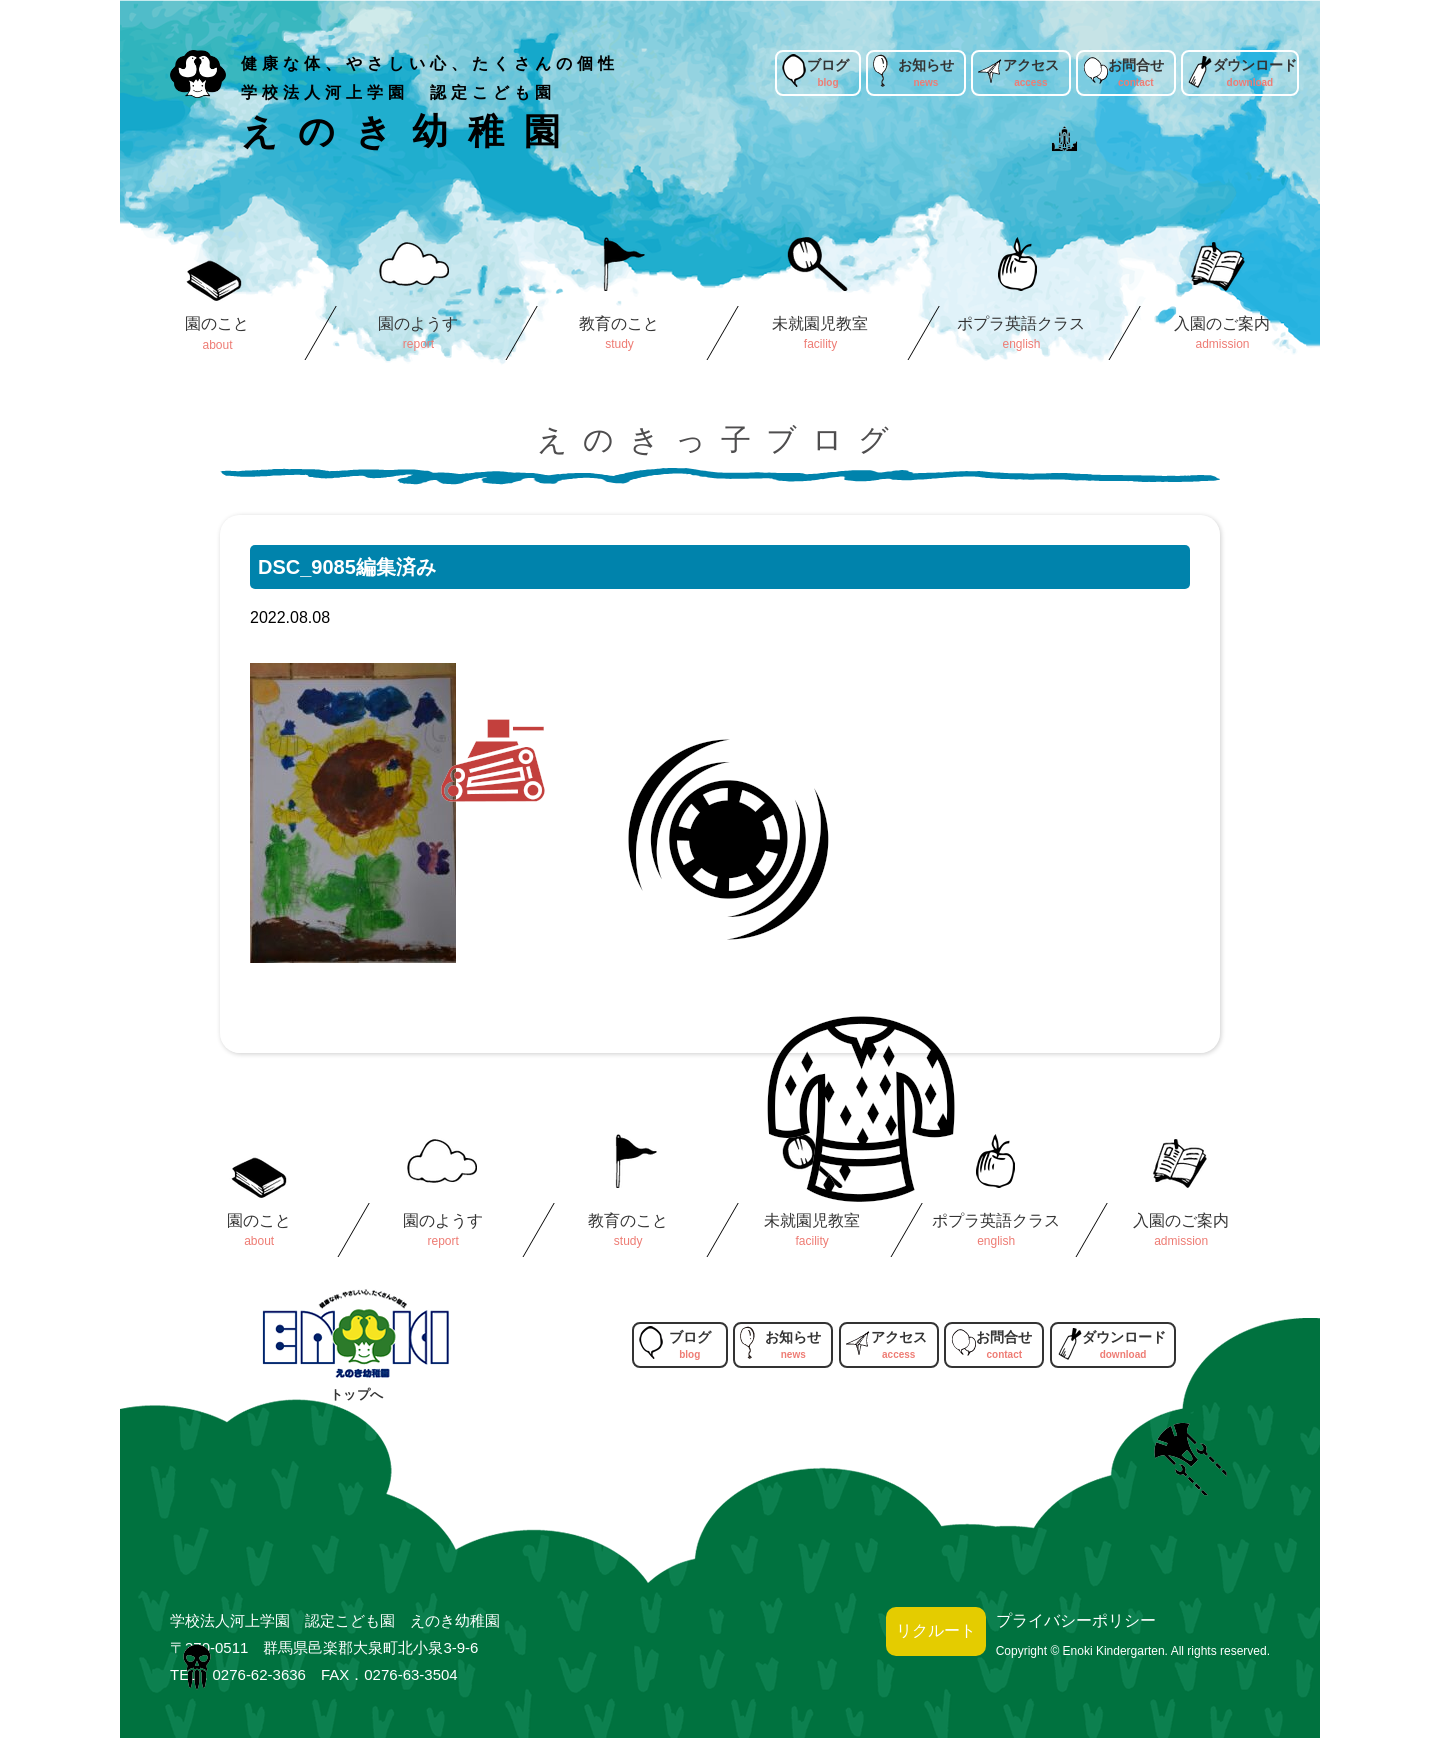  What do you see at coordinates (197, 1667) in the screenshot?
I see `indicates danger or deadly hazard in game` at bounding box center [197, 1667].